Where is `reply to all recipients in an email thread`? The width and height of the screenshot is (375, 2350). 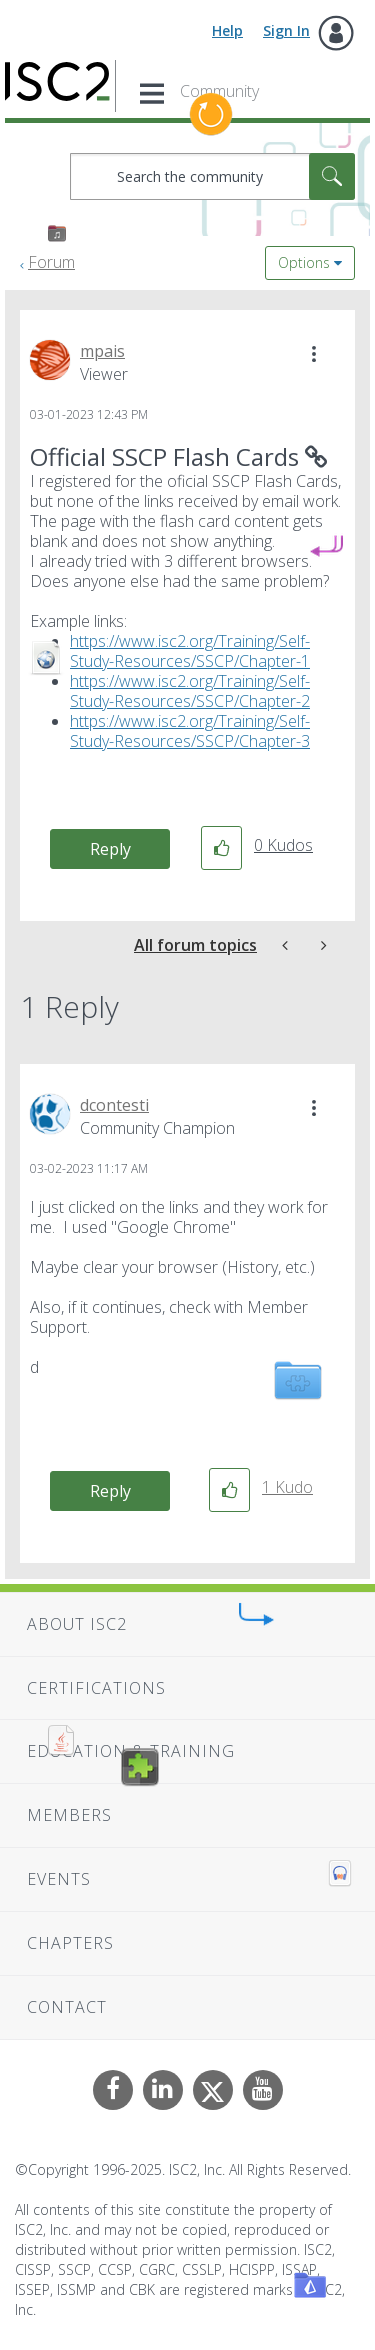
reply to all recipients in an email thread is located at coordinates (326, 544).